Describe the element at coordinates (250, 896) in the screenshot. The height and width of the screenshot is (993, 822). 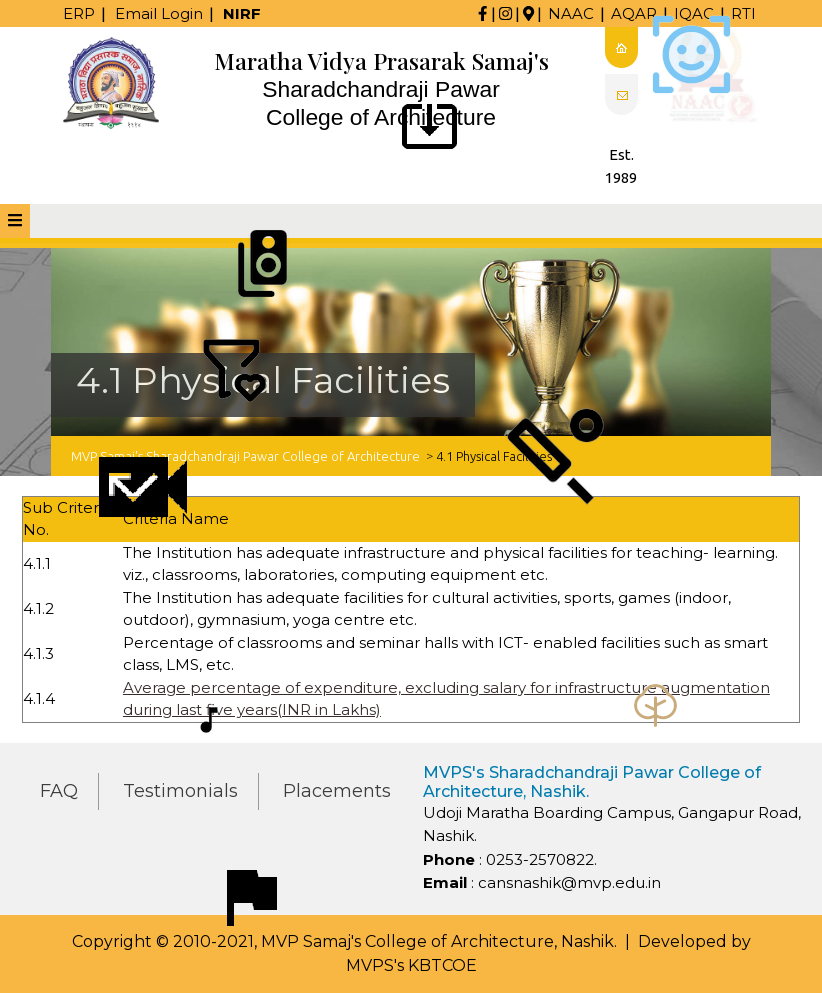
I see `flag or report content` at that location.